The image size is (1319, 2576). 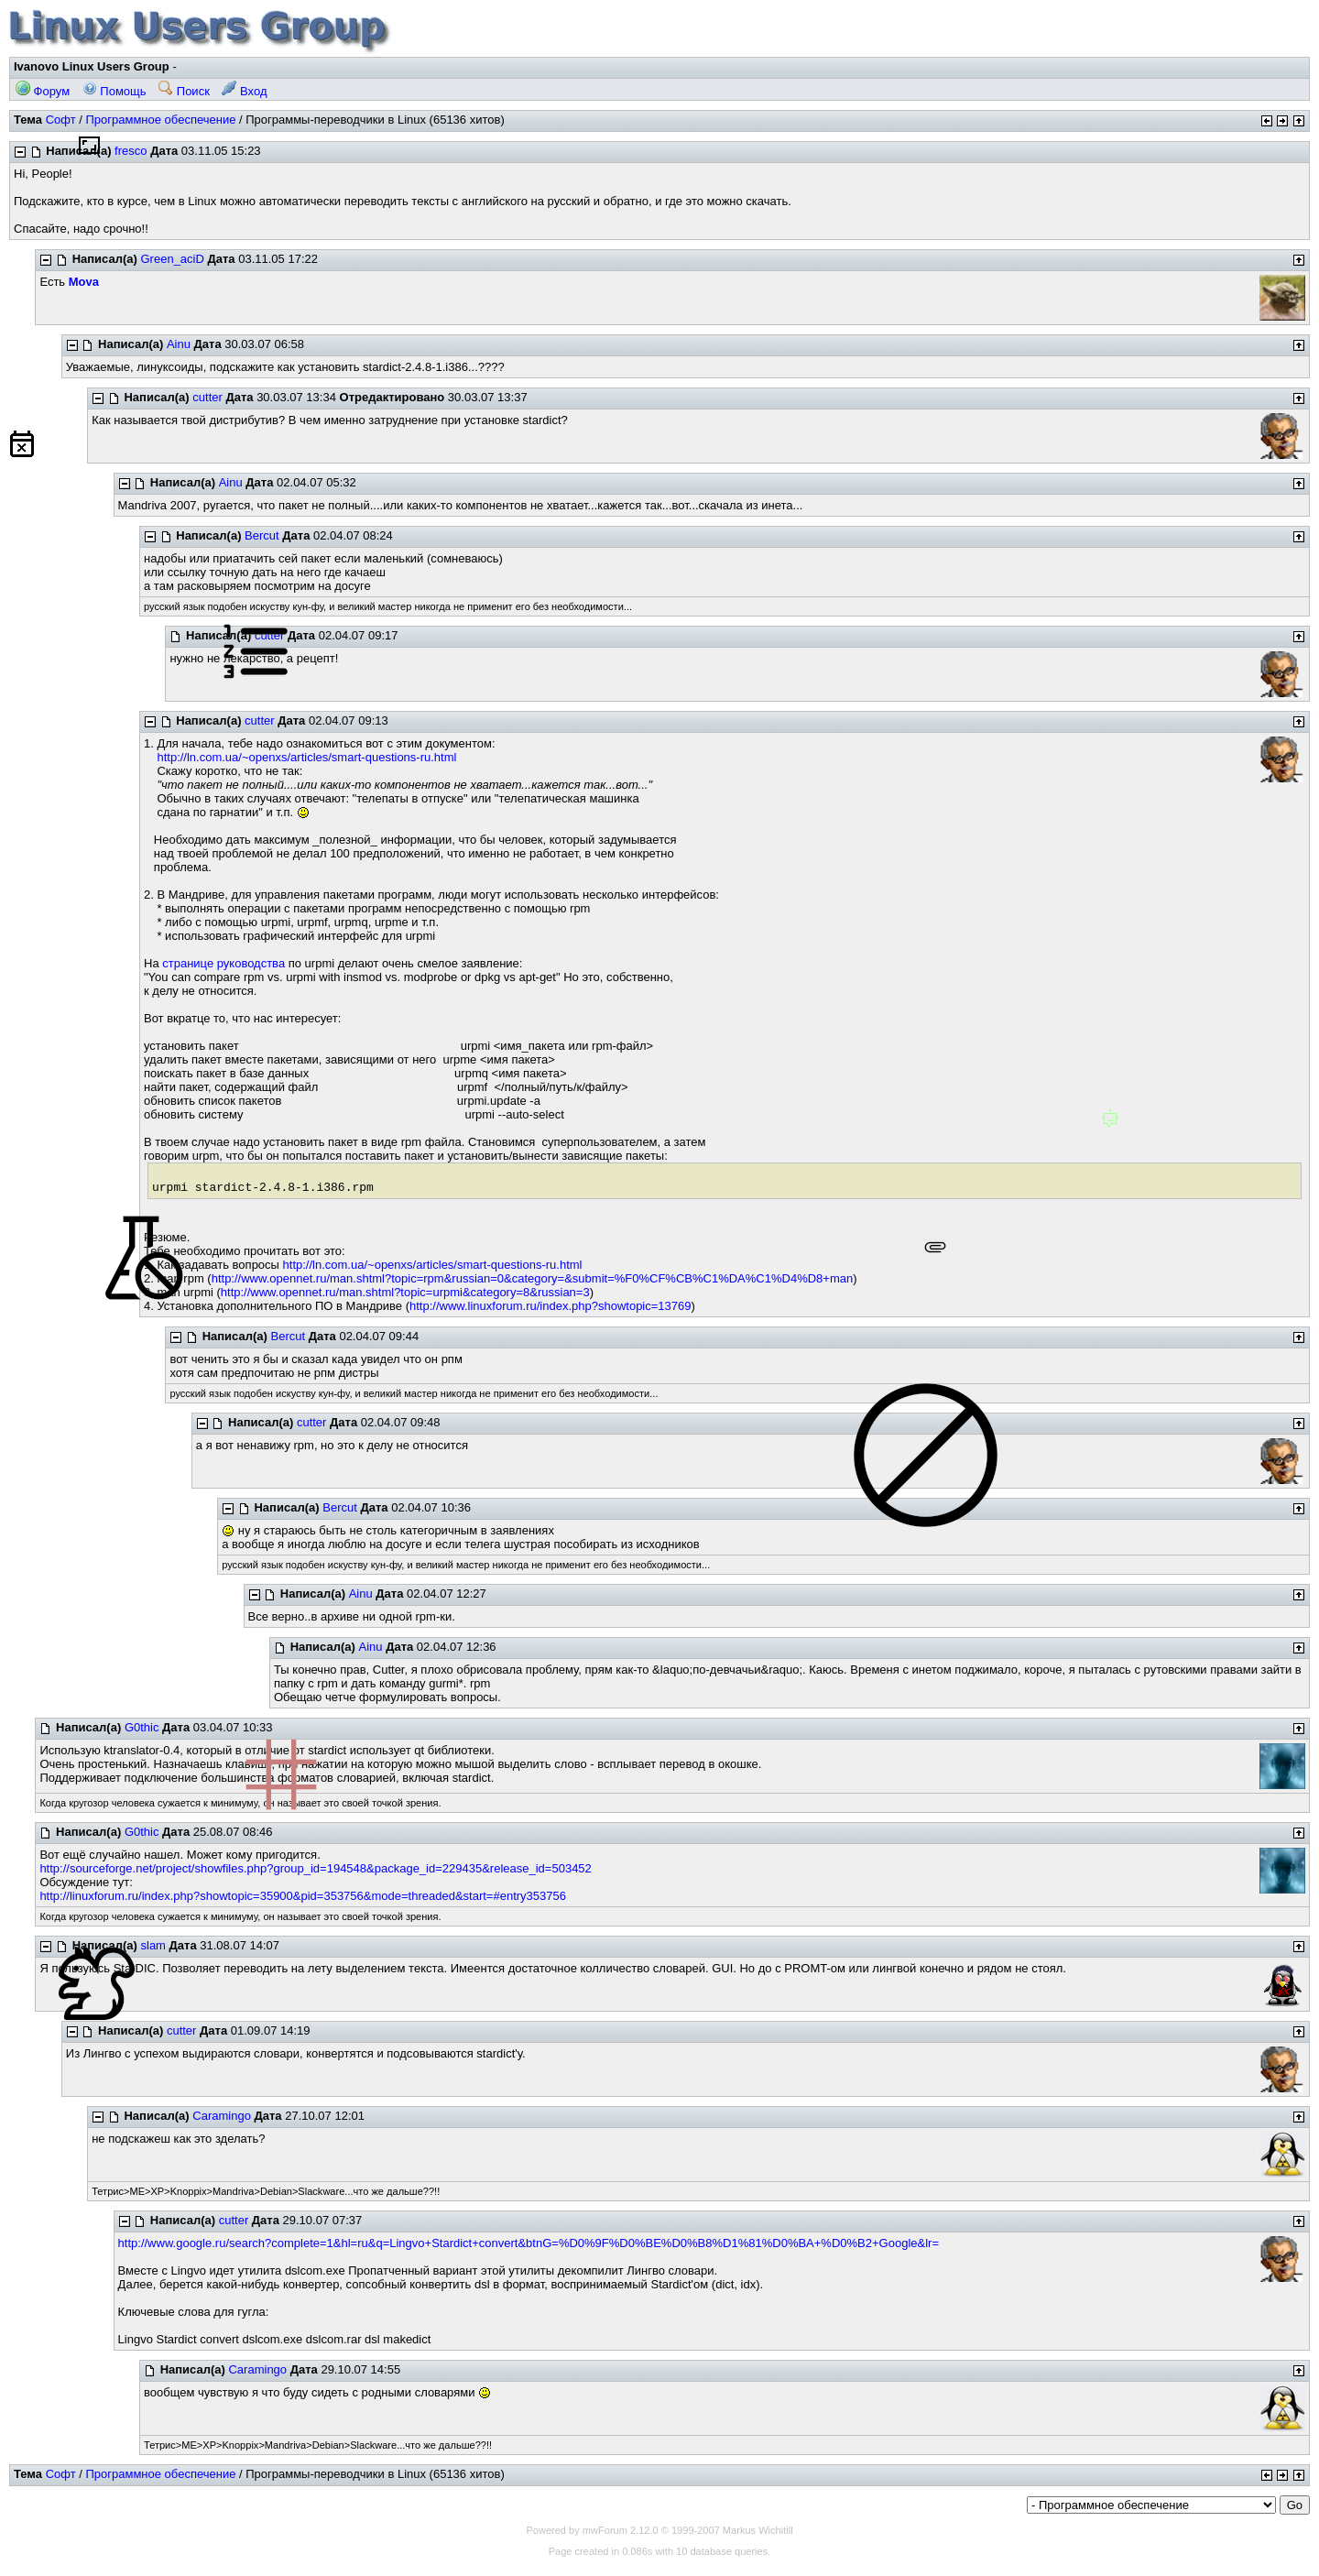 What do you see at coordinates (281, 1774) in the screenshot?
I see `indicates a numeric variable or constant in code` at bounding box center [281, 1774].